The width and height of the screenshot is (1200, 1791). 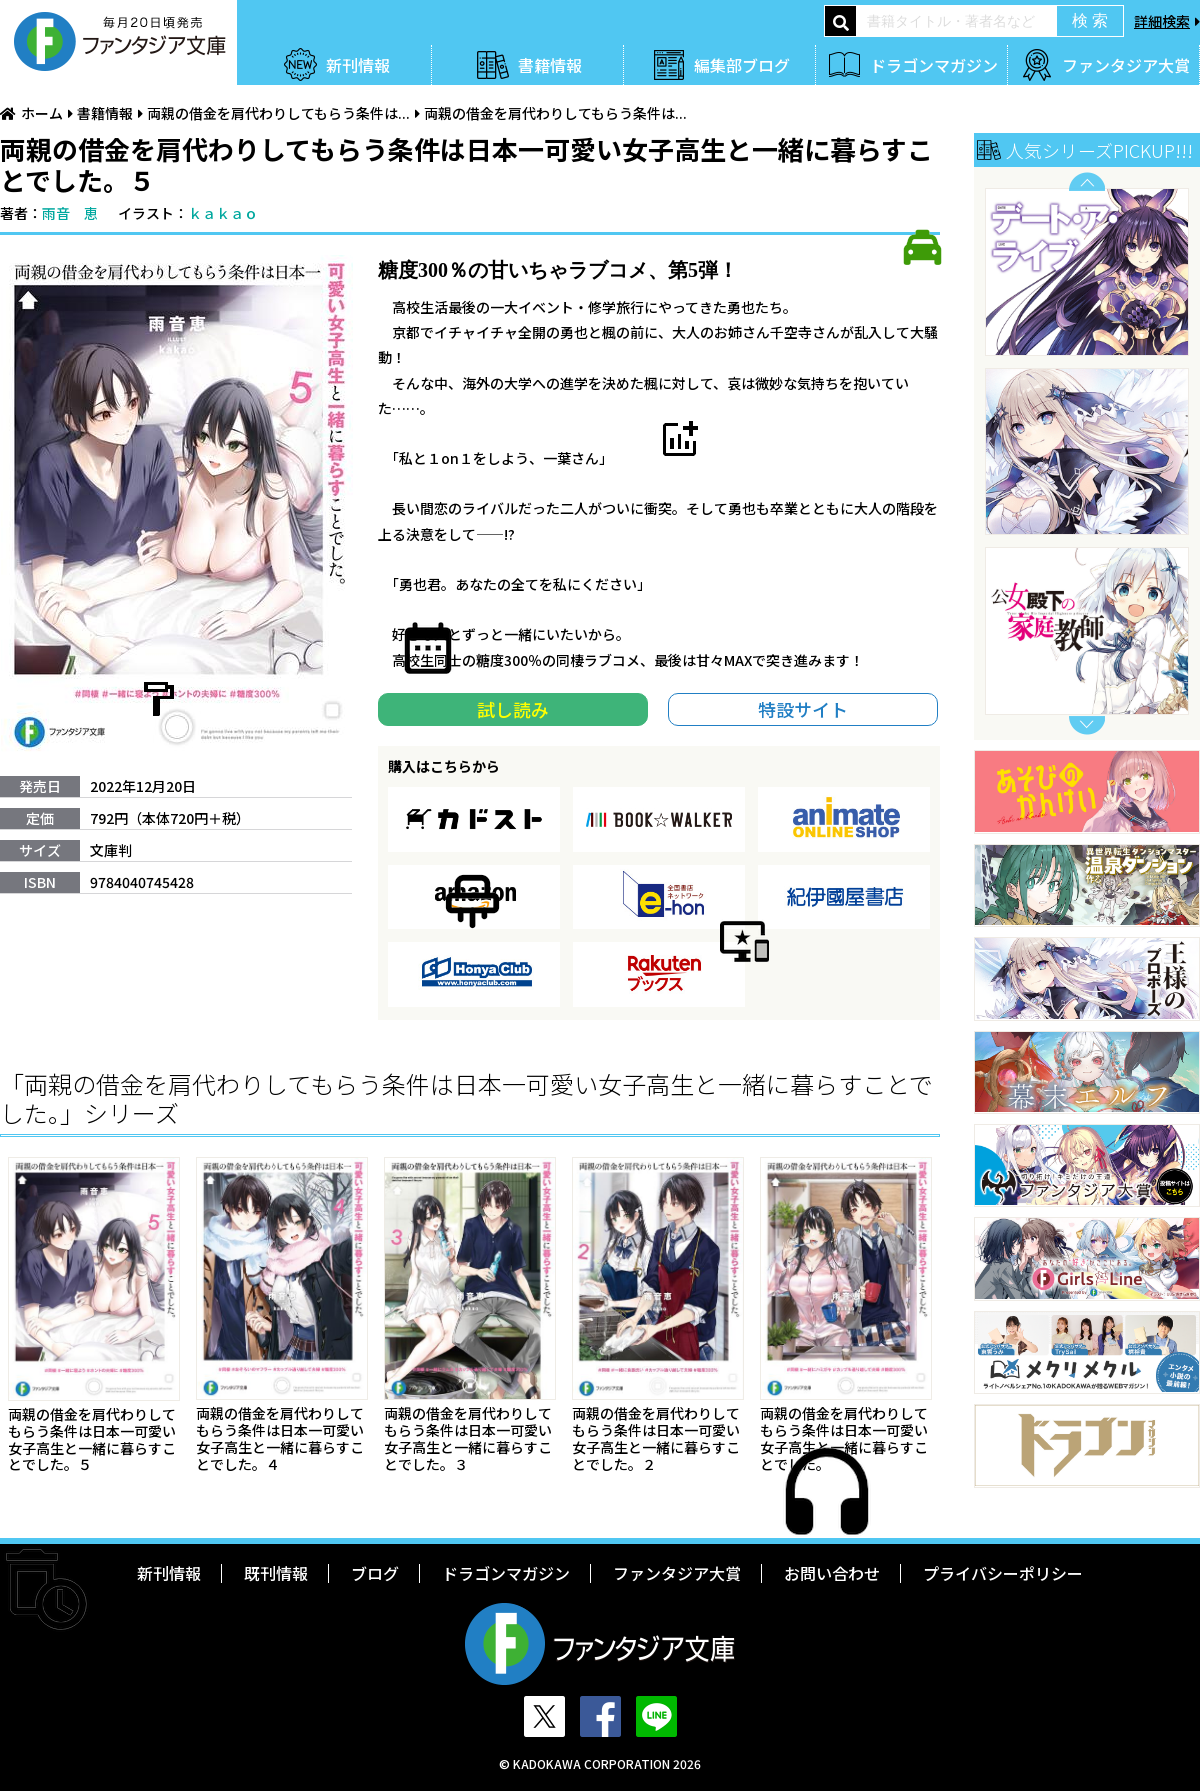 I want to click on access audio or voice support, so click(x=827, y=1498).